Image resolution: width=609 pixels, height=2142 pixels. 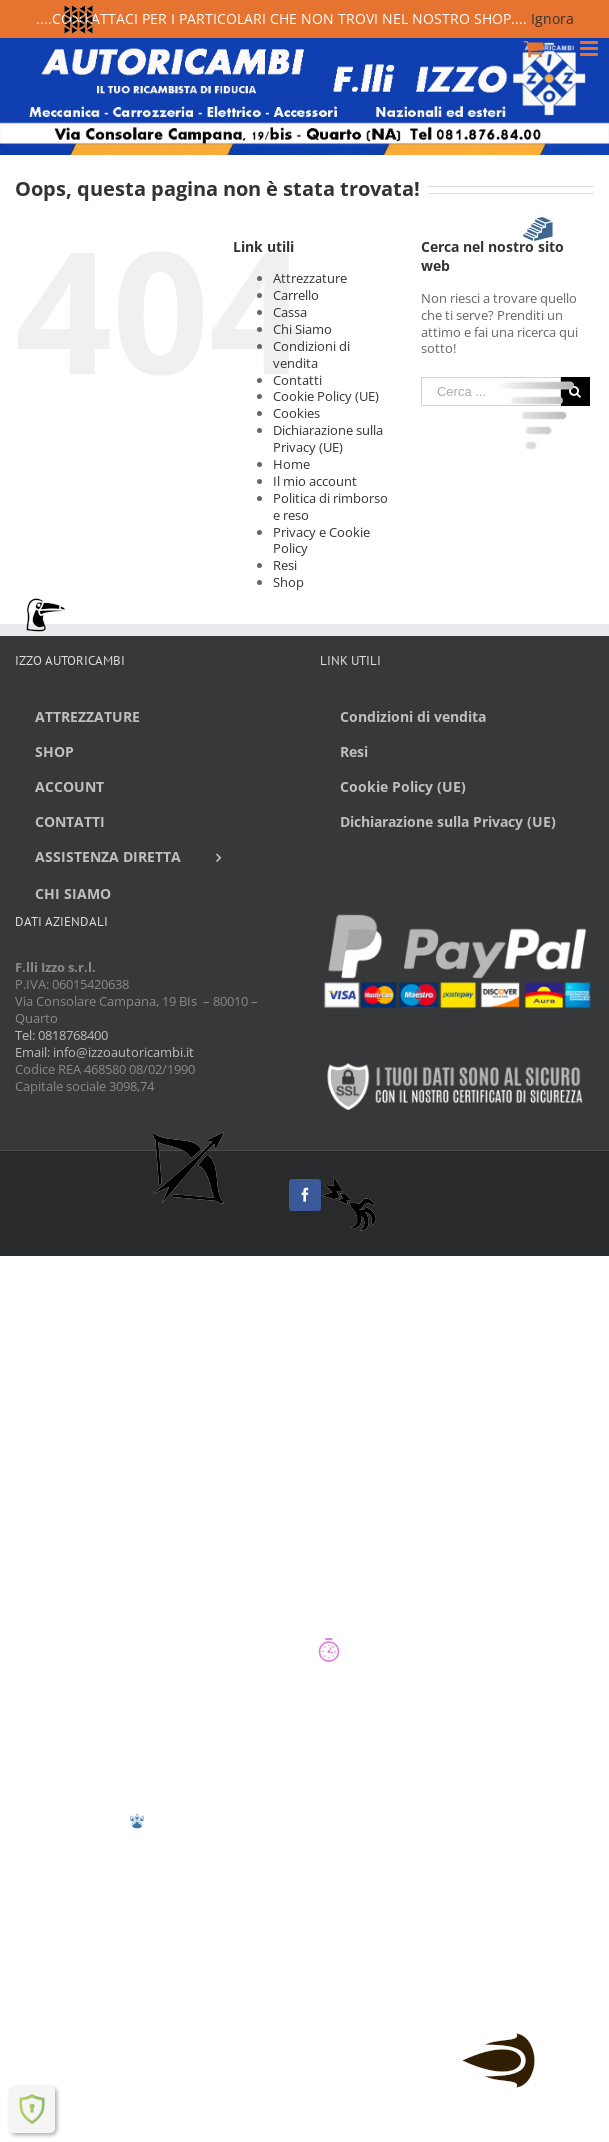 What do you see at coordinates (78, 19) in the screenshot?
I see `decorative geometric pattern element` at bounding box center [78, 19].